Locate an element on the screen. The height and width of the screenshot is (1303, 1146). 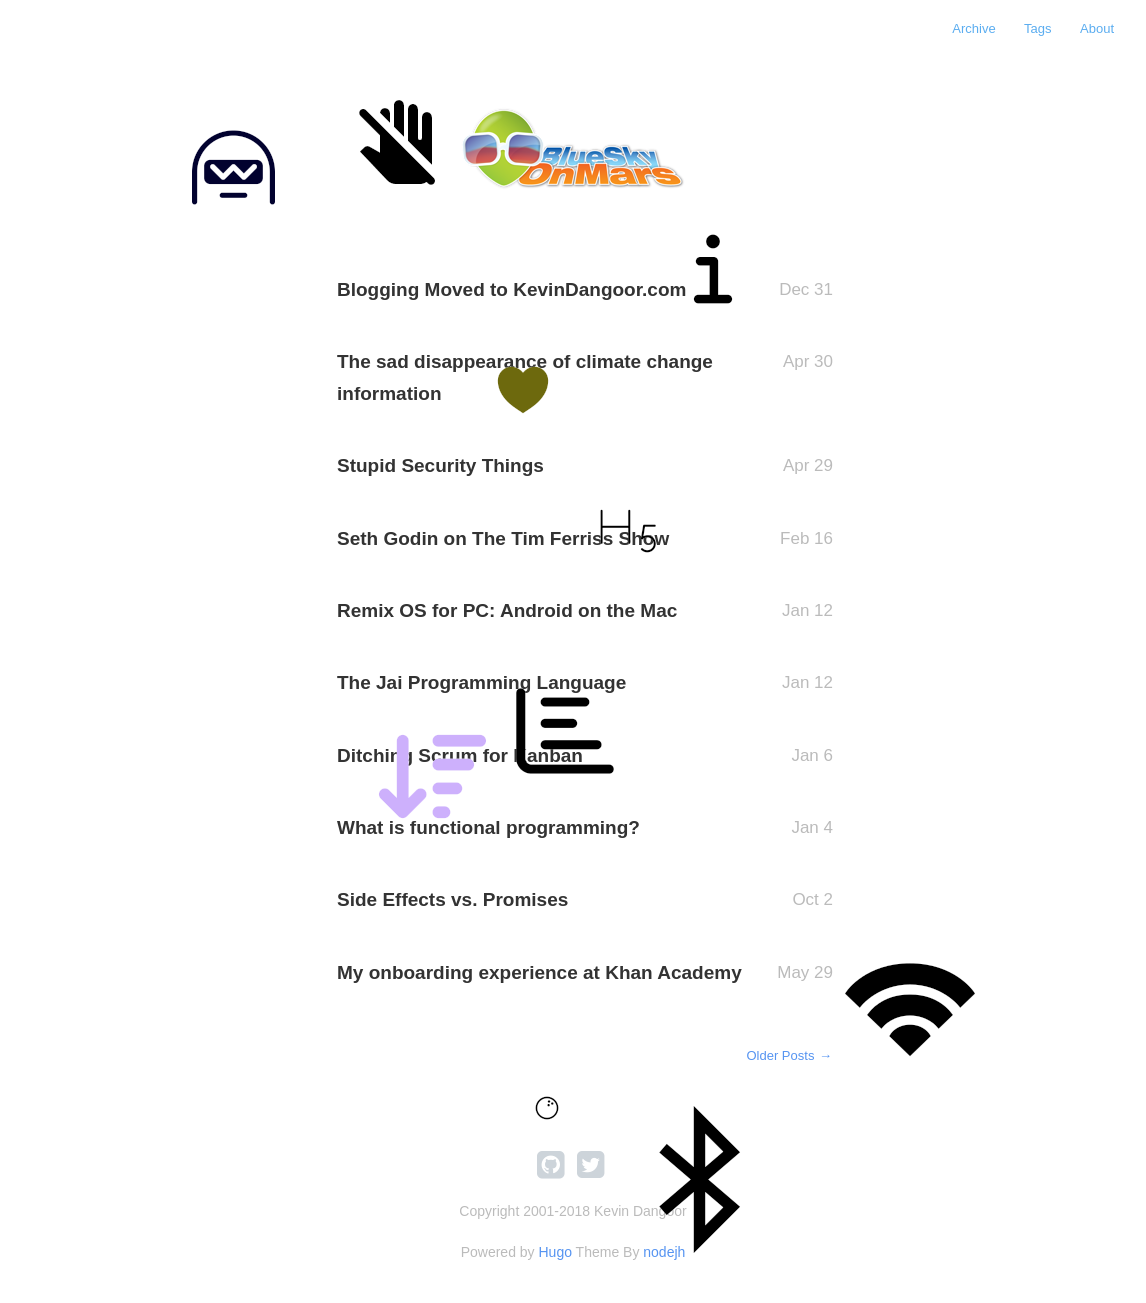
sort items from largest to smallest is located at coordinates (432, 776).